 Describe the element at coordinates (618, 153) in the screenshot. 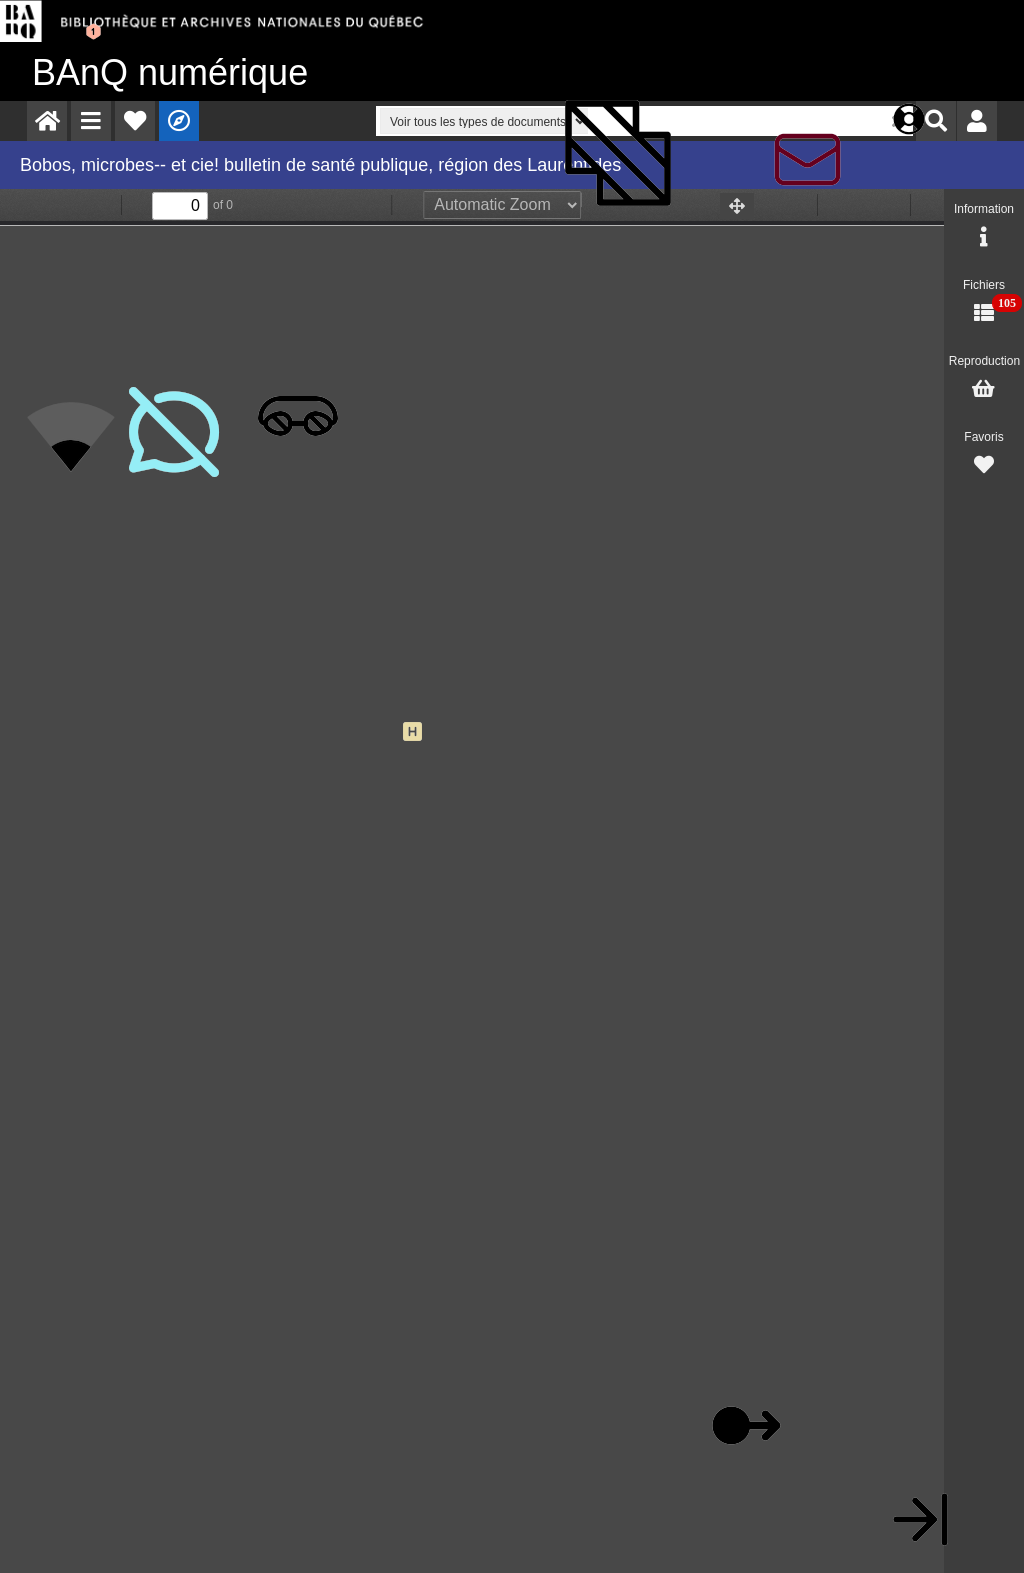

I see `merge or combine selected layers` at that location.